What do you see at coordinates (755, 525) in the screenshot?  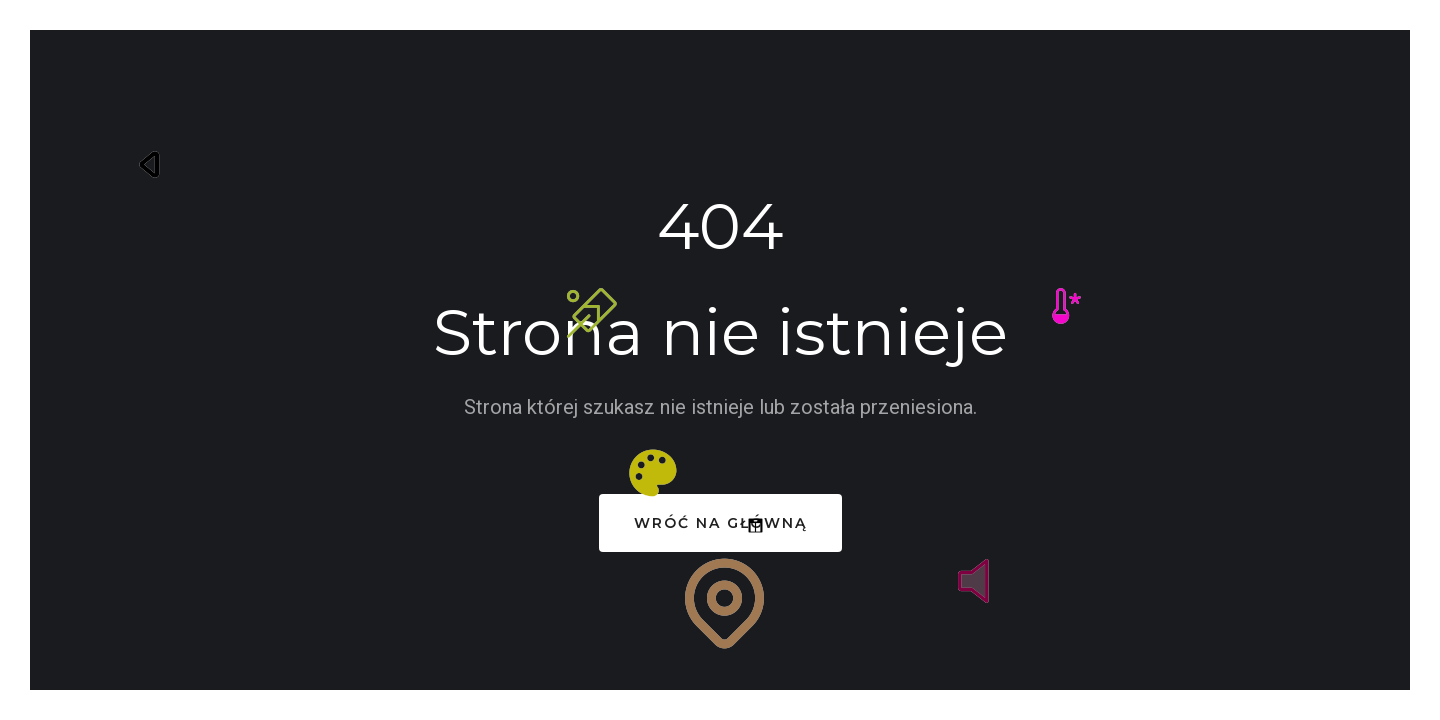 I see `indicates elevator access or location` at bounding box center [755, 525].